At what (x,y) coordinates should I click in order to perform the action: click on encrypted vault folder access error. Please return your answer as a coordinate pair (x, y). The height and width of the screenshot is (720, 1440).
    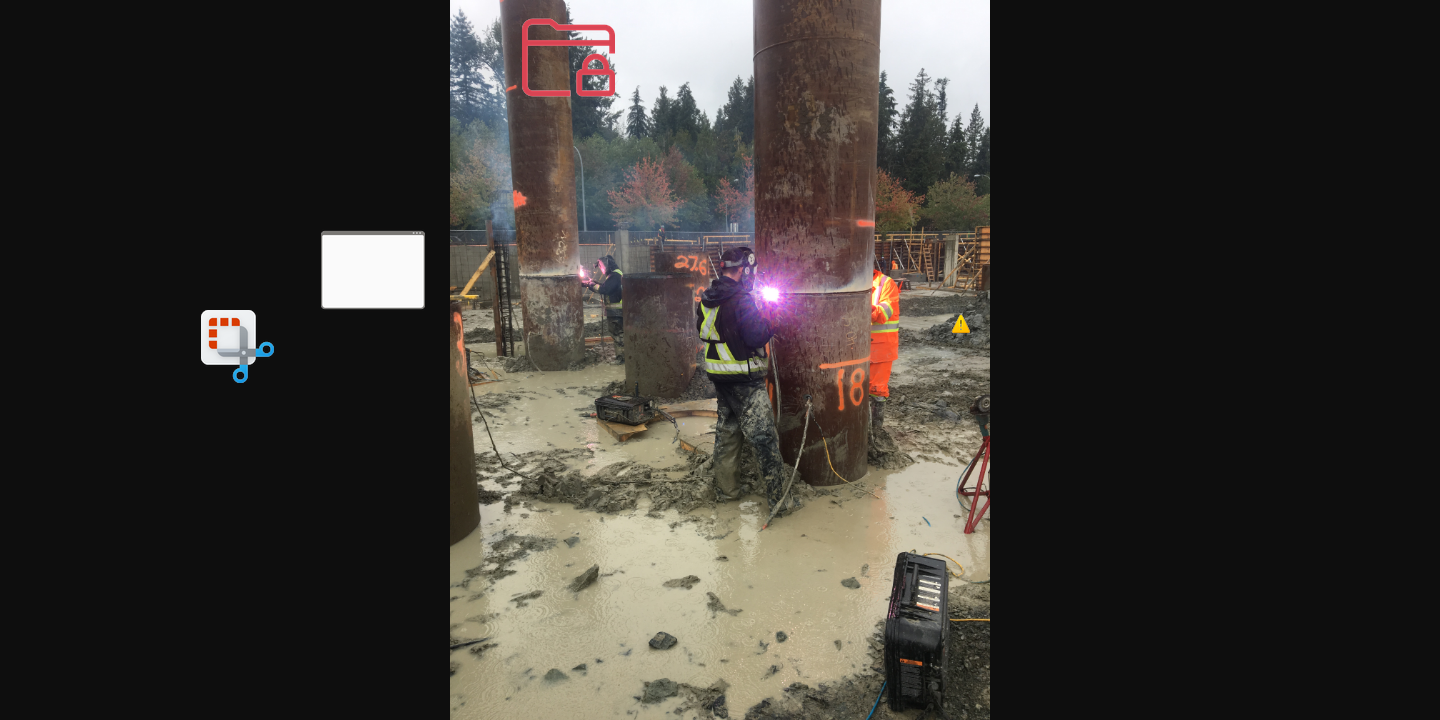
    Looking at the image, I should click on (568, 57).